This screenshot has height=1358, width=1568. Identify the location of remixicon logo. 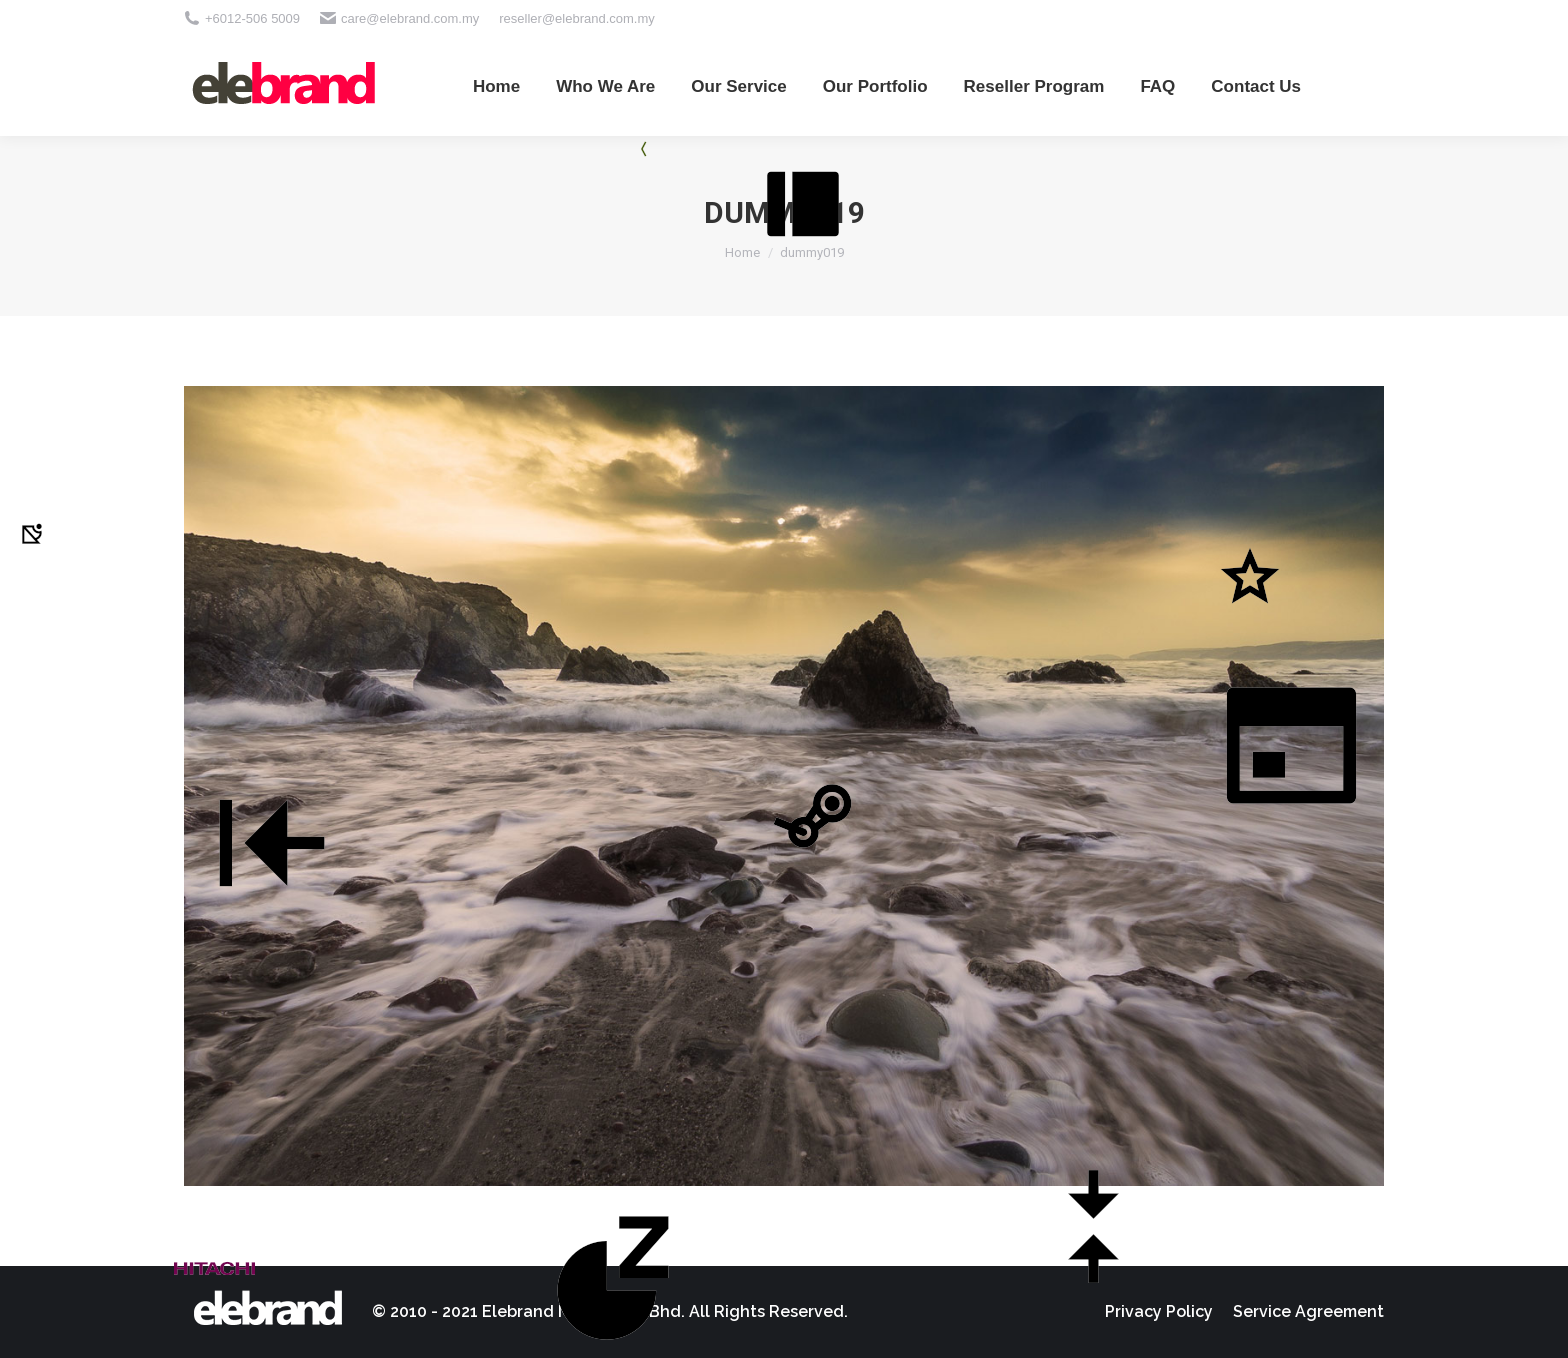
(32, 534).